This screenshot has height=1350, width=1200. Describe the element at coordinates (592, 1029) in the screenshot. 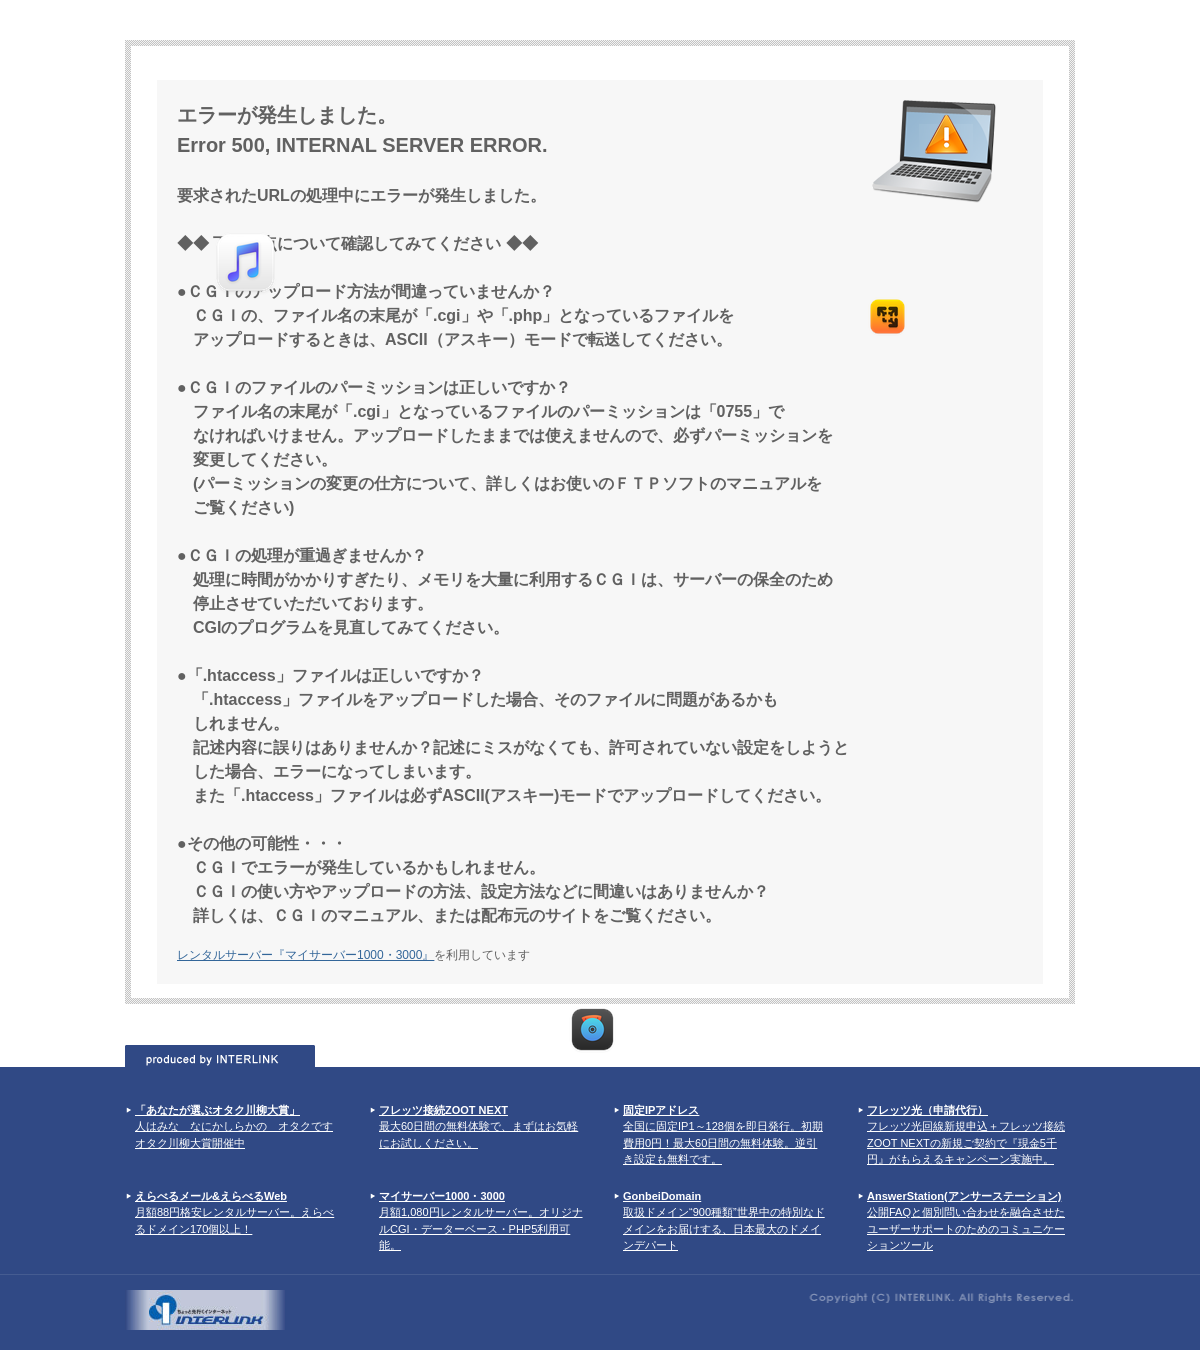

I see `open handbrake video transcoder app` at that location.